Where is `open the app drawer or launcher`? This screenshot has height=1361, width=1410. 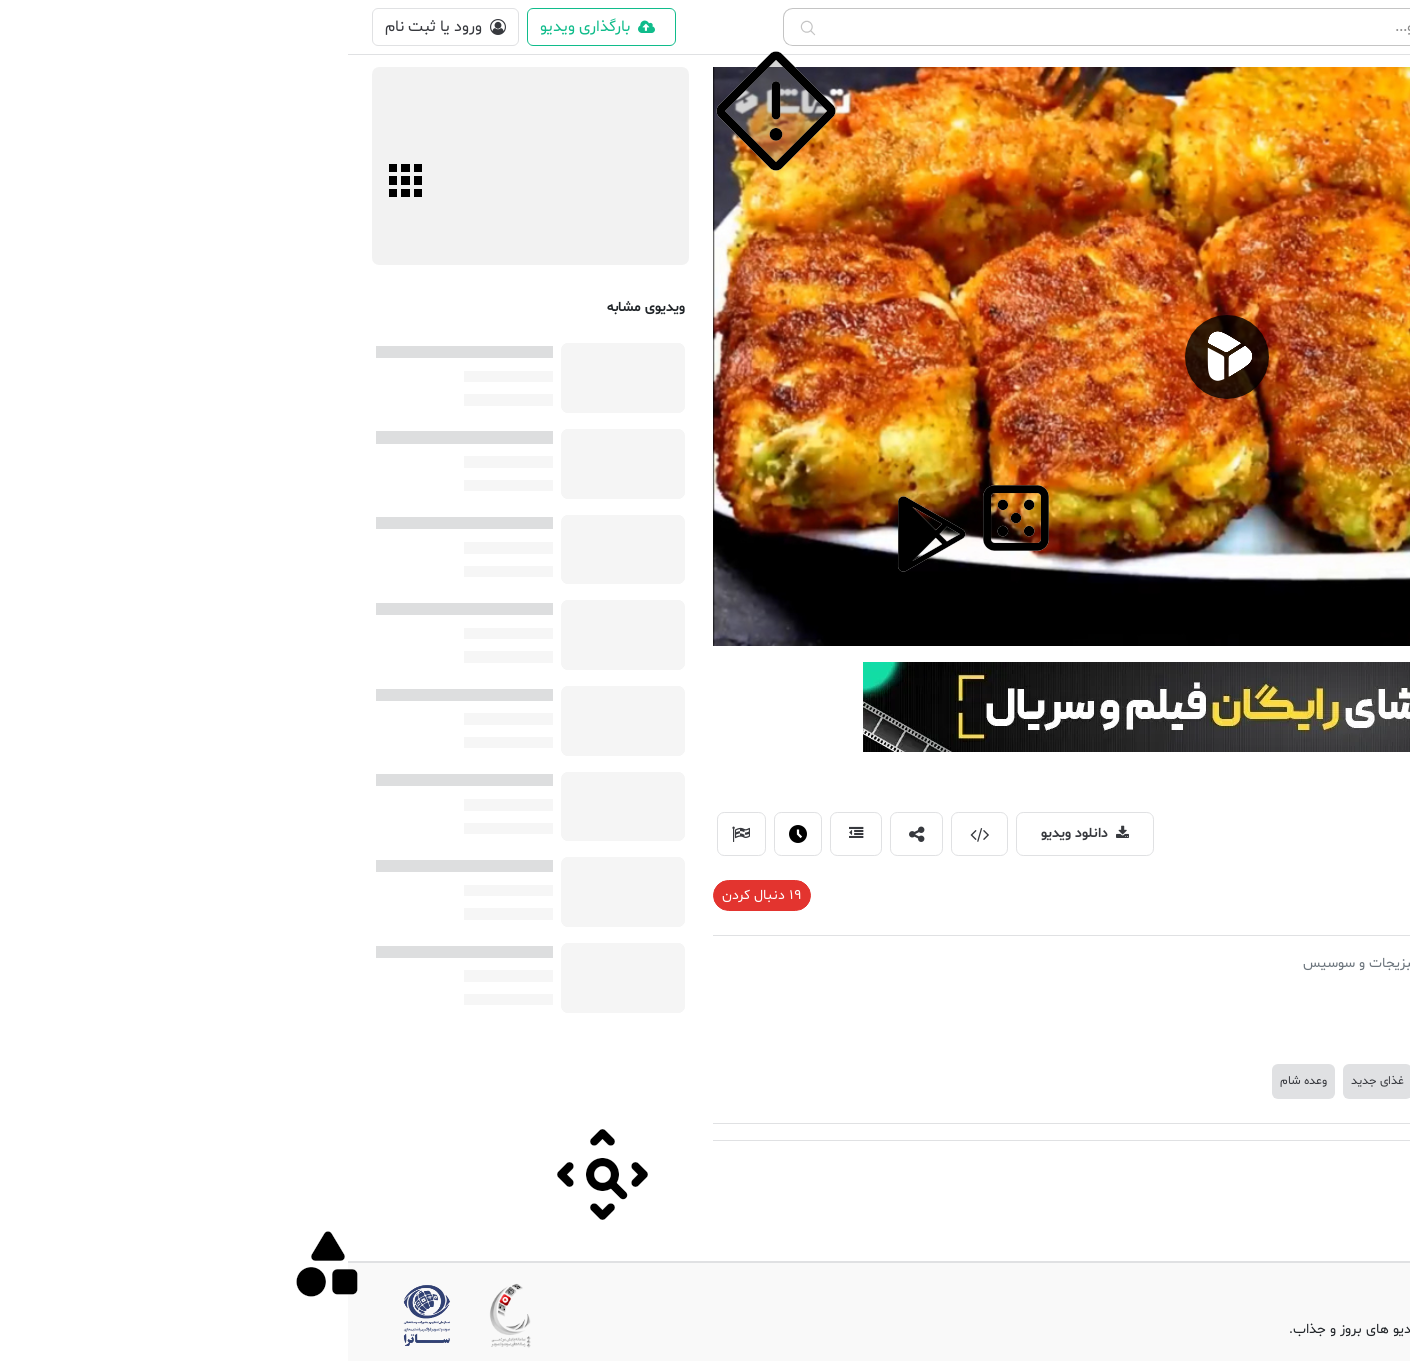
open the app drawer or launcher is located at coordinates (405, 180).